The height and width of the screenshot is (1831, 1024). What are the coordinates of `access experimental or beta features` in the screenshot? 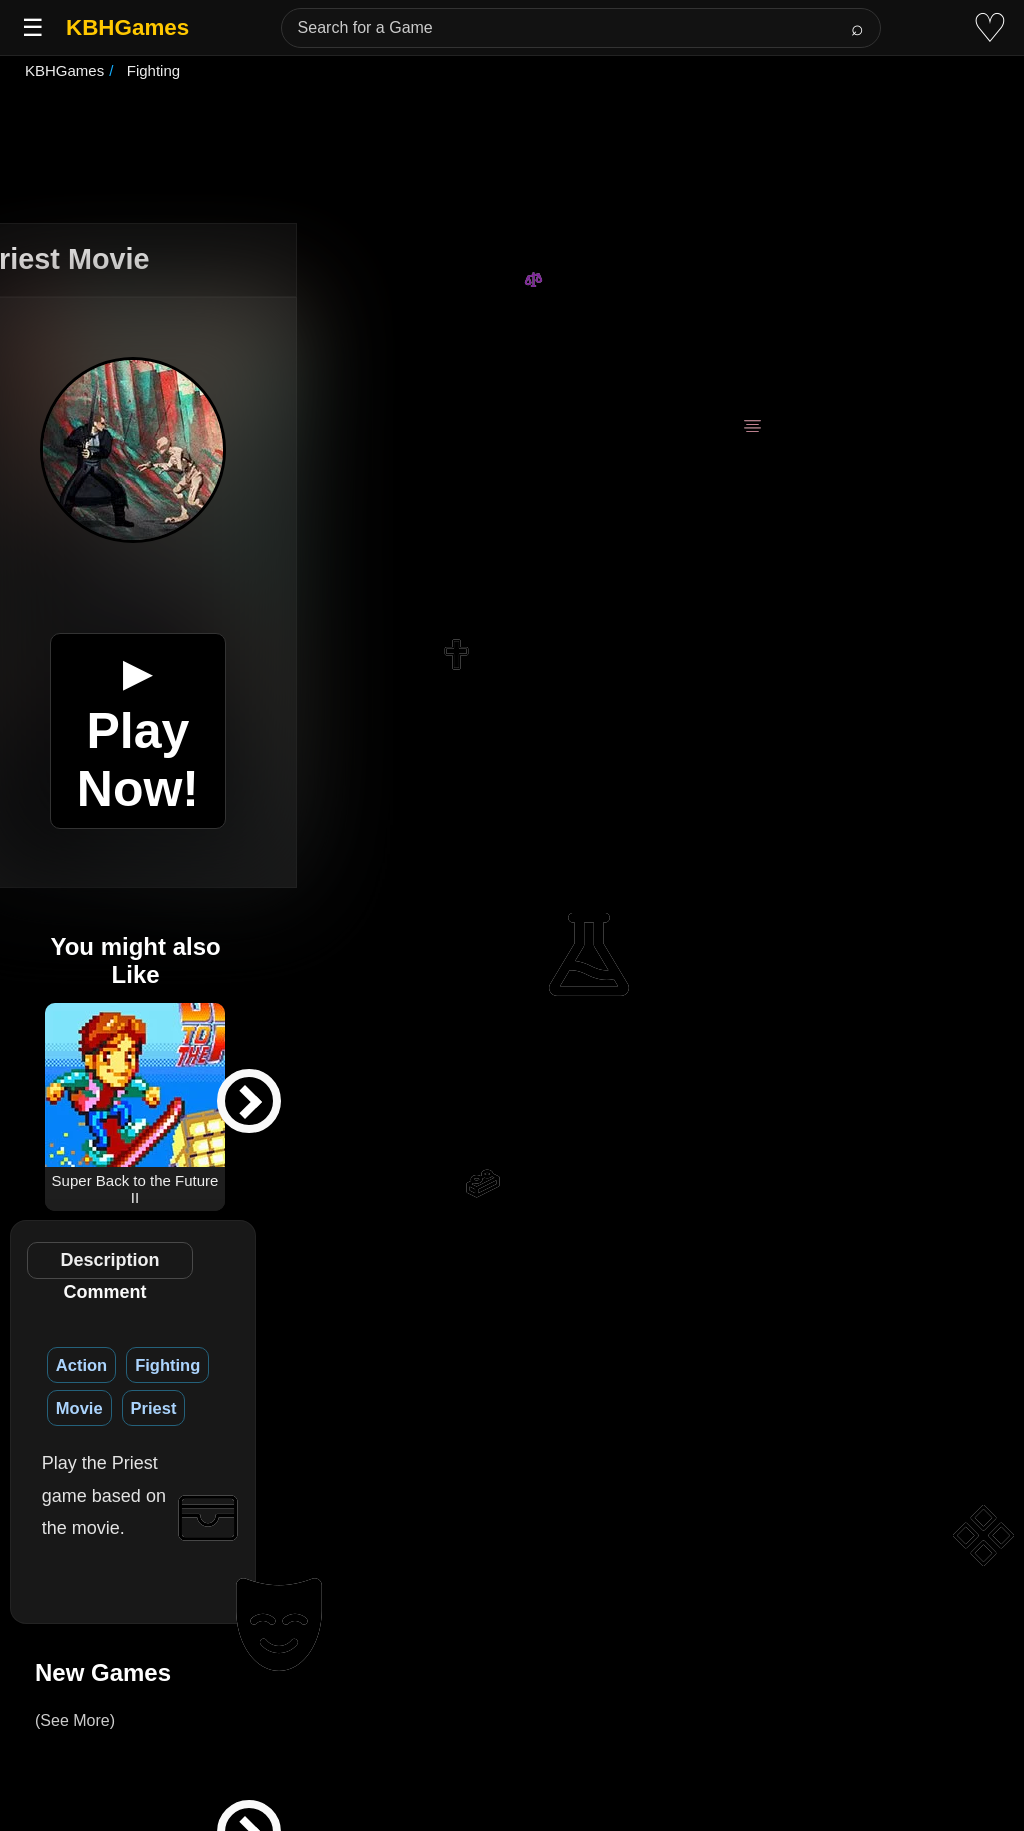 It's located at (589, 956).